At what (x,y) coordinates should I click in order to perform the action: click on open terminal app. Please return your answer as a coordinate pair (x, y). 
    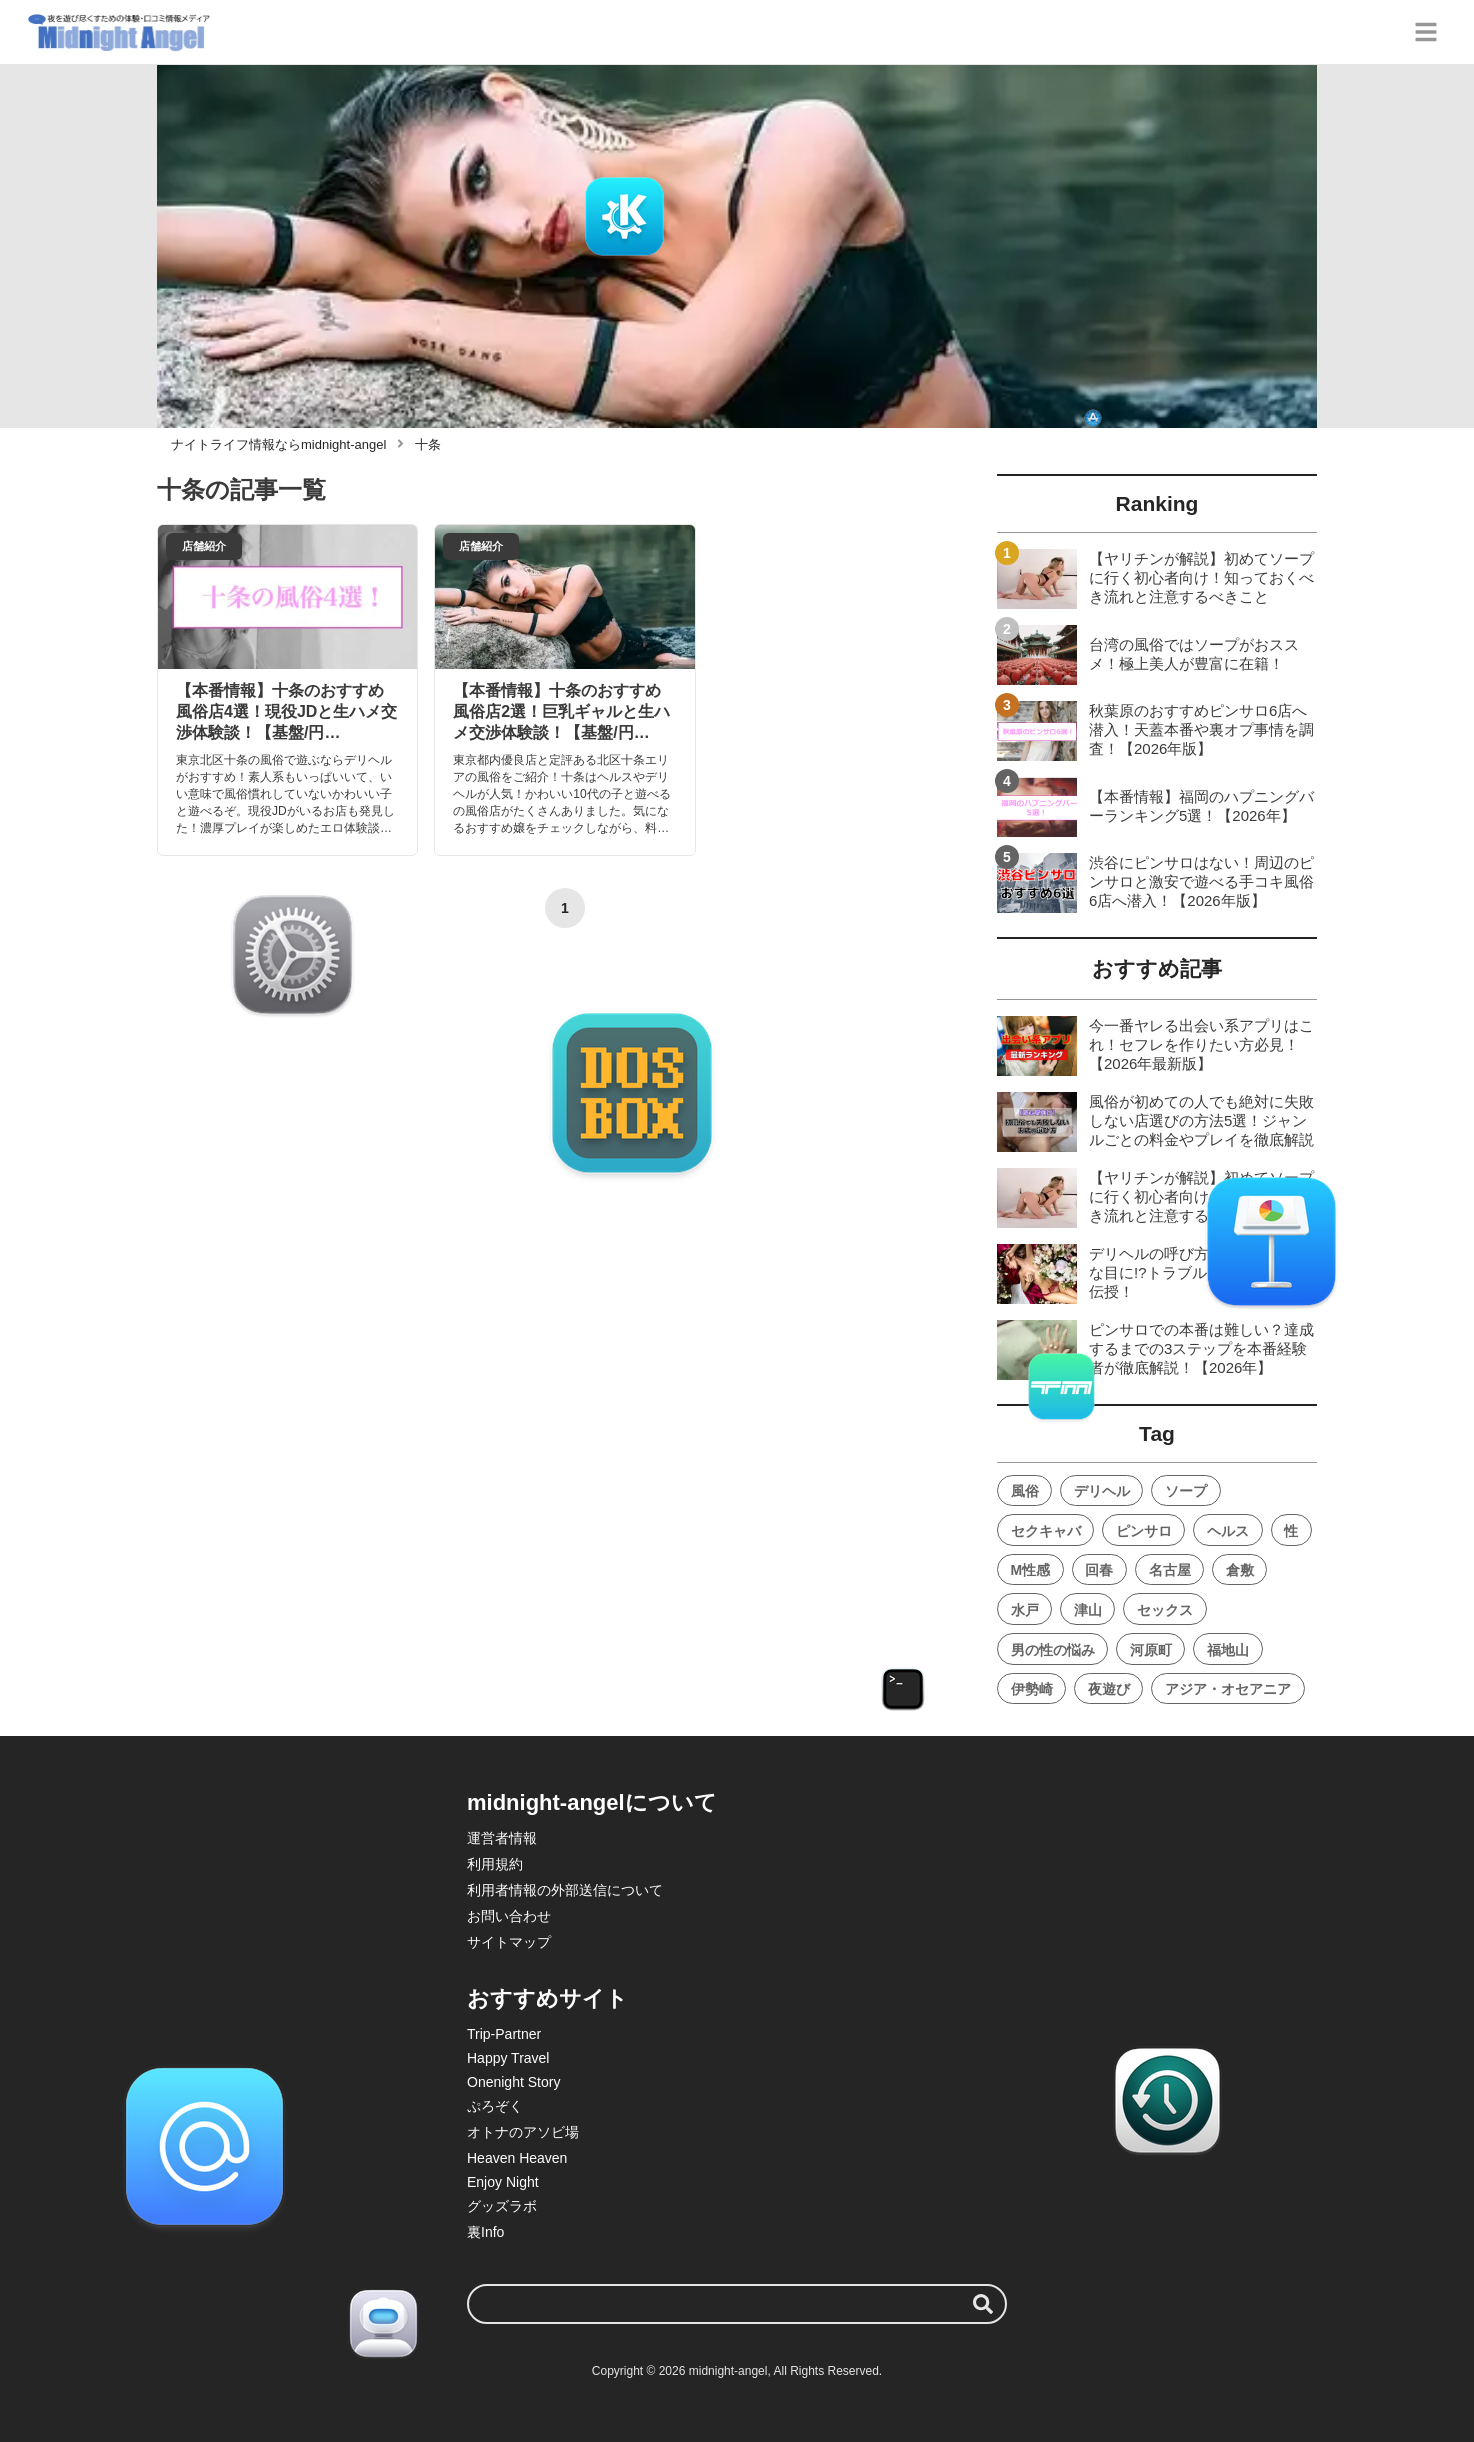
    Looking at the image, I should click on (903, 1689).